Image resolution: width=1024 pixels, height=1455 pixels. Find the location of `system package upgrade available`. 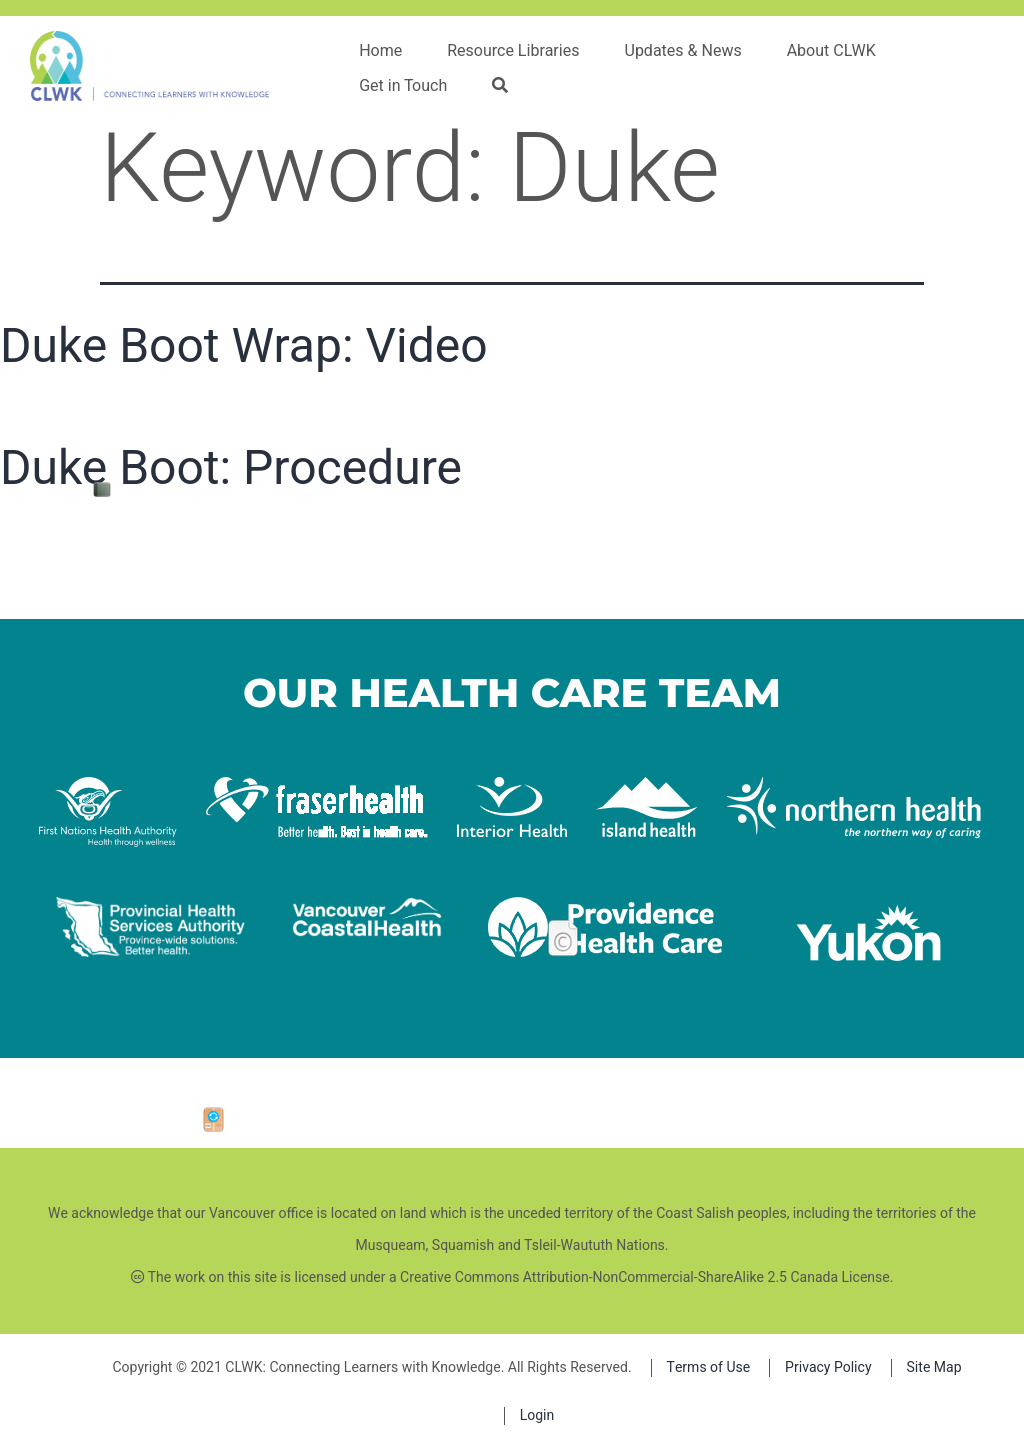

system package upgrade available is located at coordinates (213, 1119).